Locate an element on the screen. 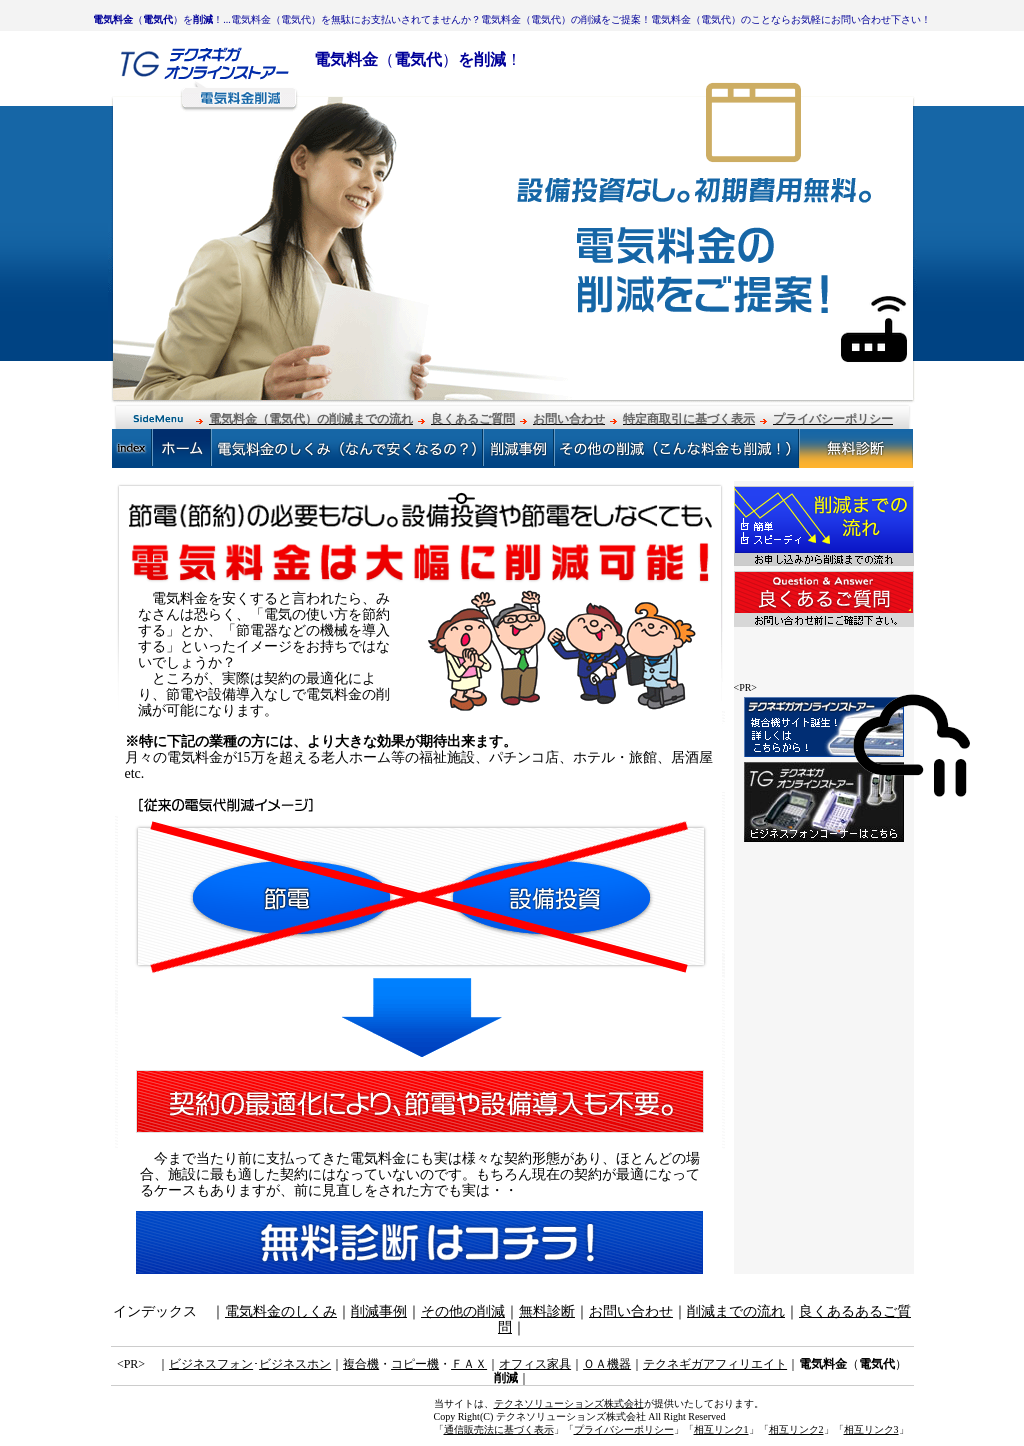 This screenshot has width=1024, height=1446. open a new browser window is located at coordinates (753, 122).